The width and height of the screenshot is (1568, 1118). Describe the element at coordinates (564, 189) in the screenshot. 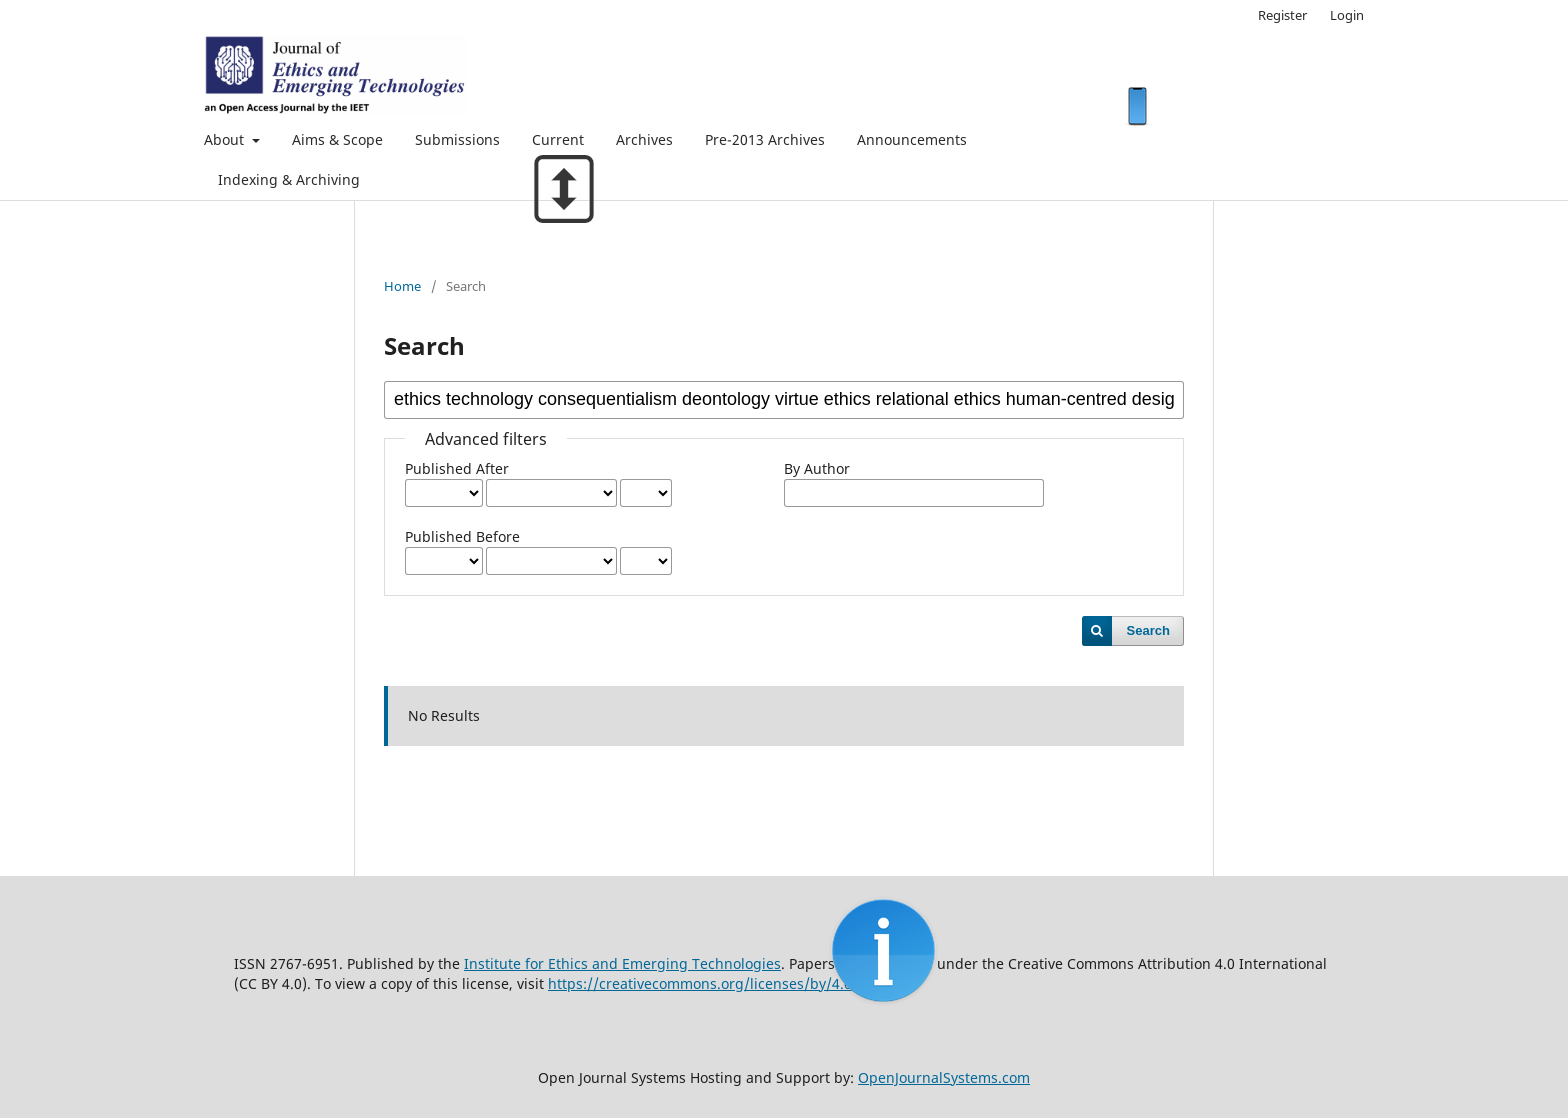

I see `open transmission torrent client` at that location.